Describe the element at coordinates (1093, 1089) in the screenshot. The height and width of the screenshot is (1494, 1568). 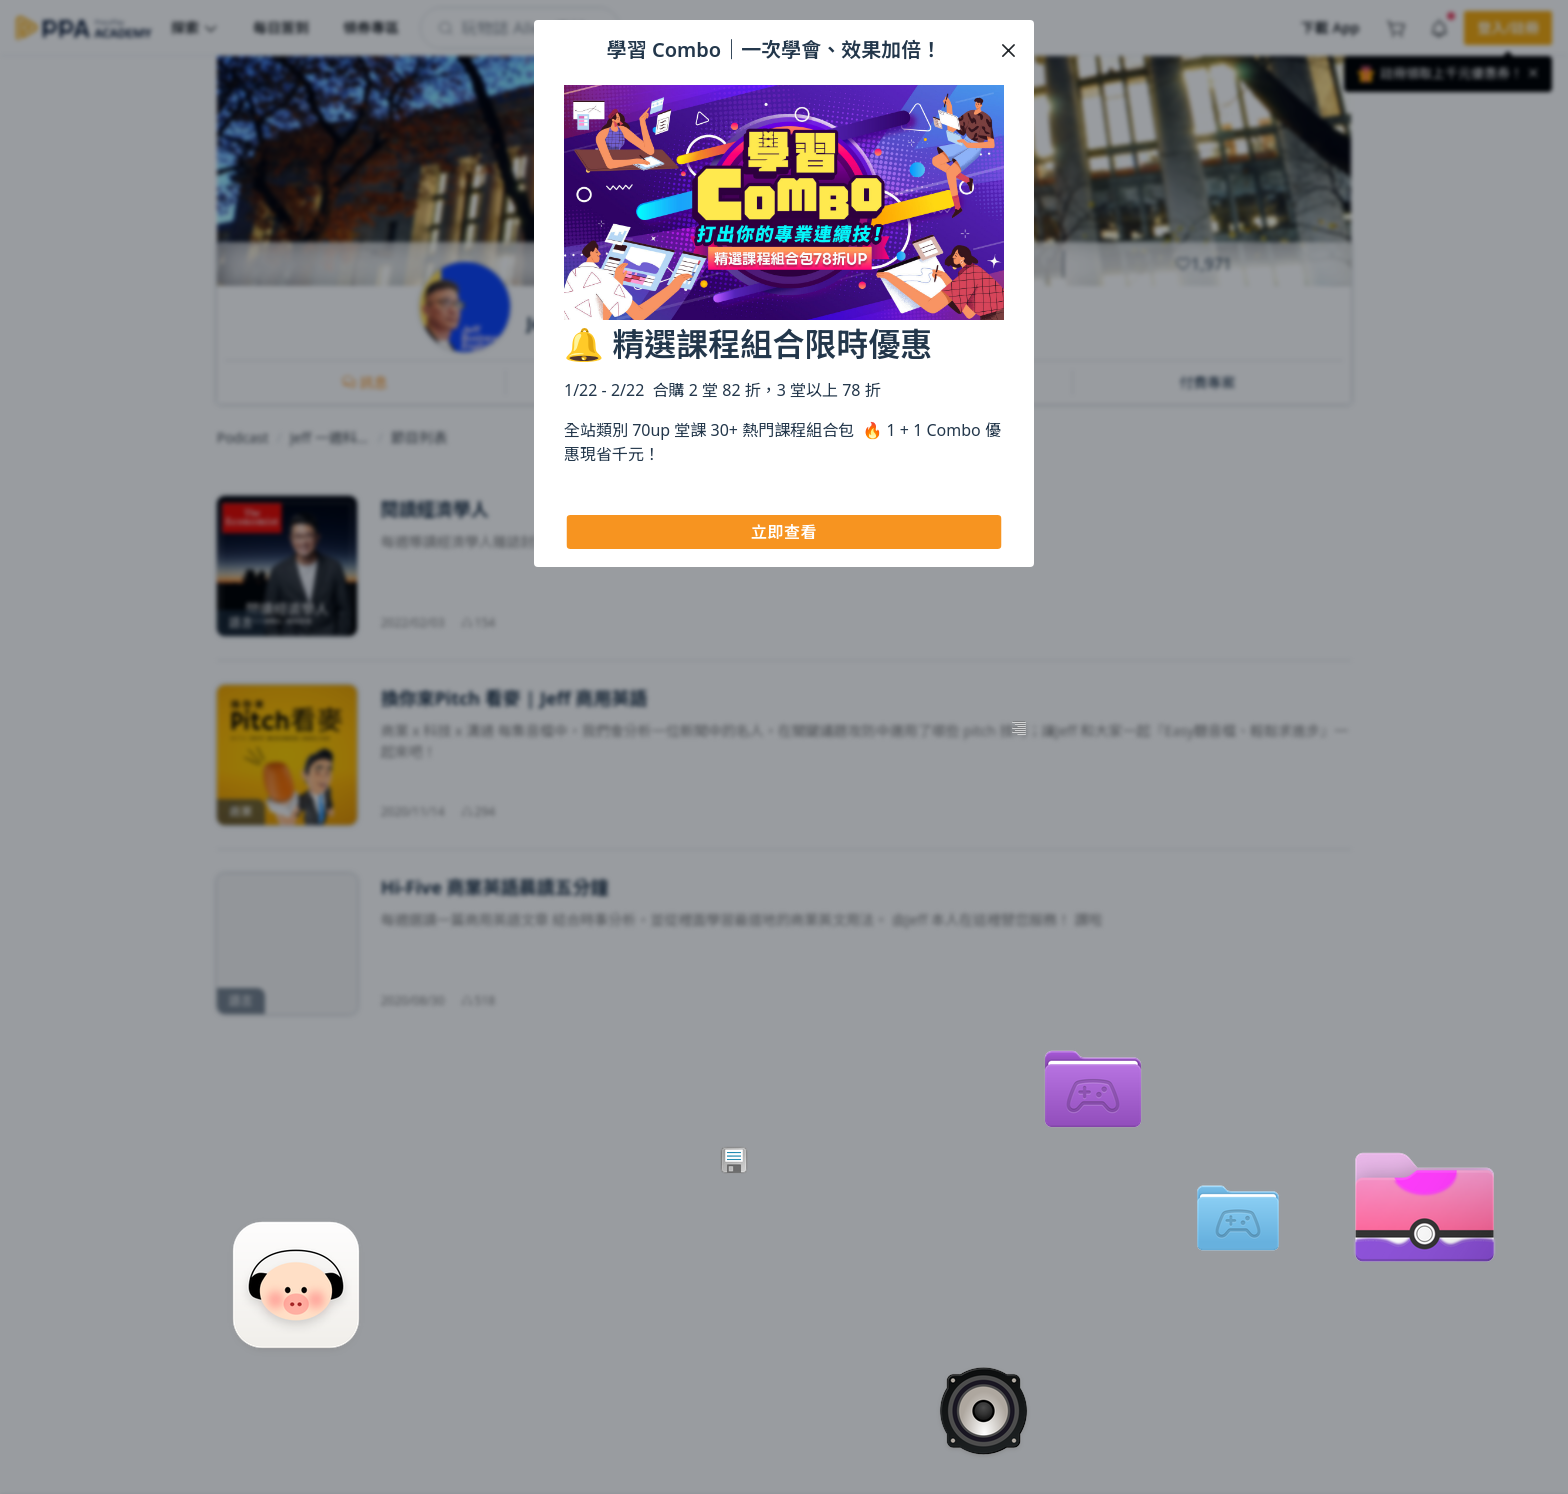
I see `open your games folder` at that location.